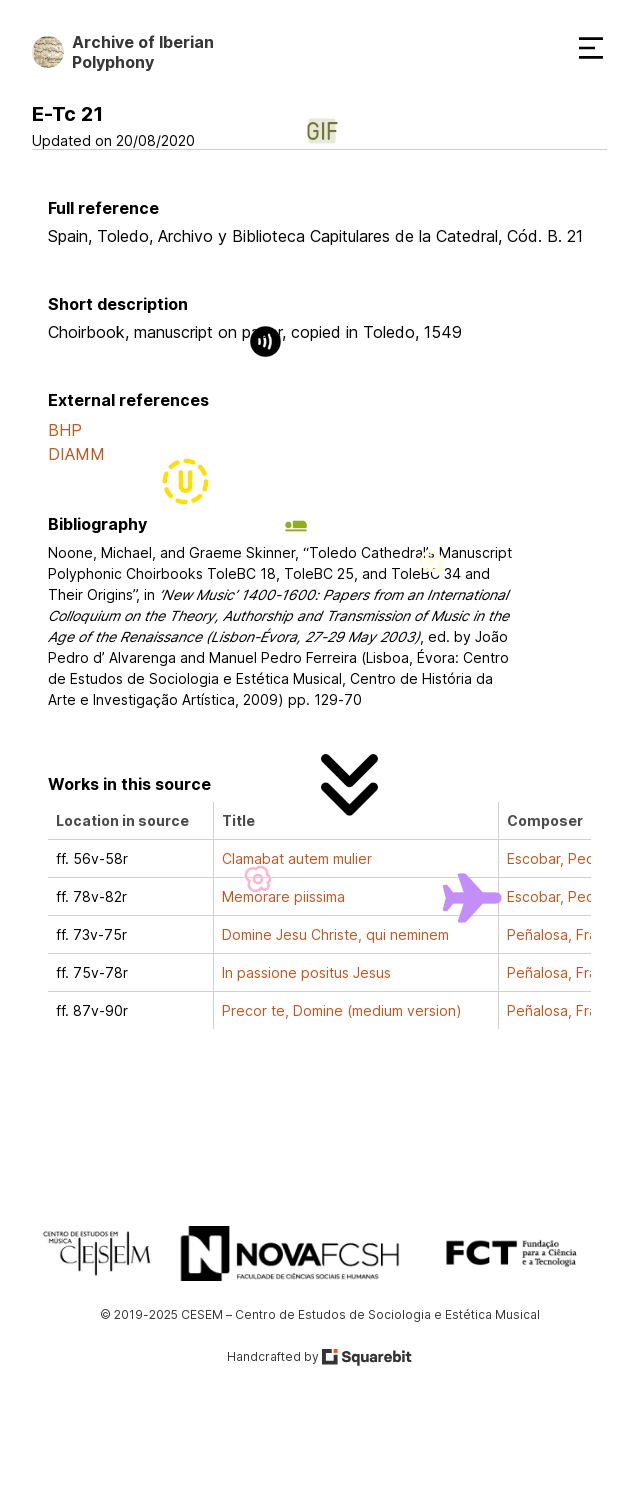 Image resolution: width=639 pixels, height=1503 pixels. What do you see at coordinates (265, 341) in the screenshot?
I see `tap to pay with contactless payment` at bounding box center [265, 341].